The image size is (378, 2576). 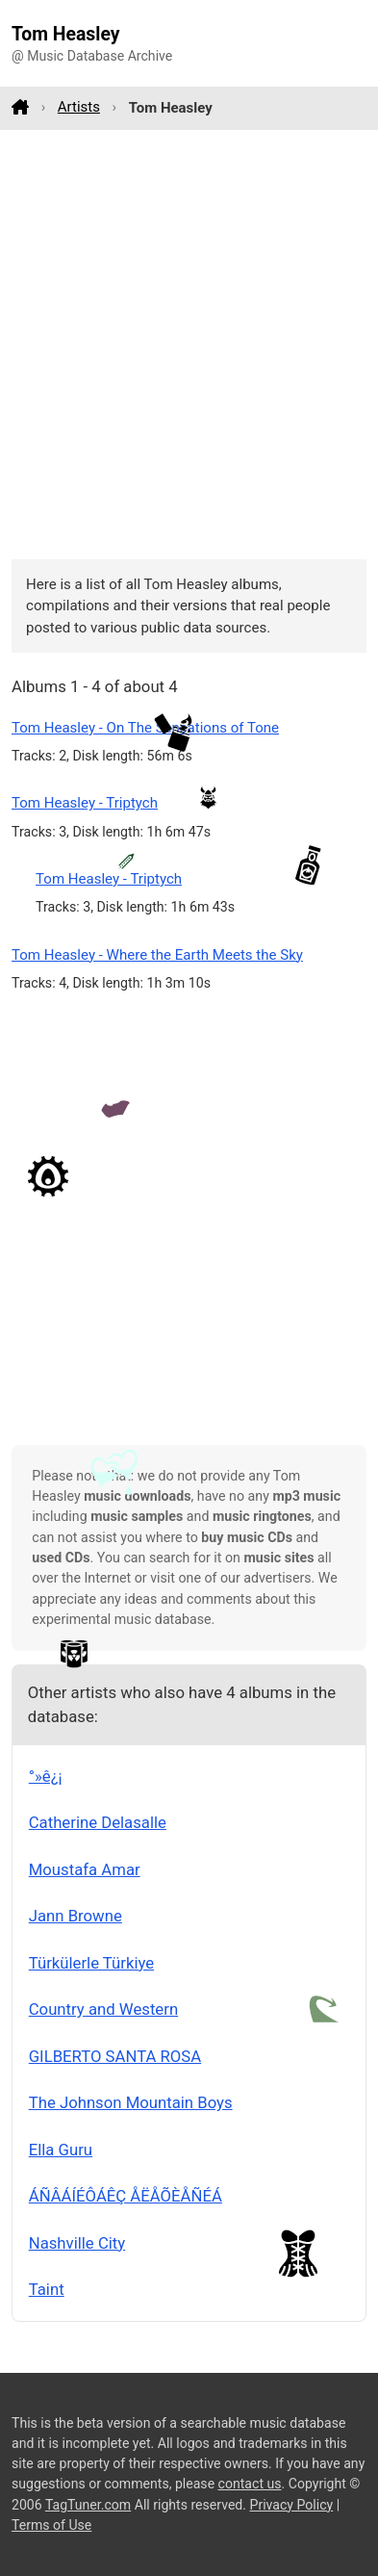 I want to click on equip a magical or enchanted weapon, so click(x=126, y=861).